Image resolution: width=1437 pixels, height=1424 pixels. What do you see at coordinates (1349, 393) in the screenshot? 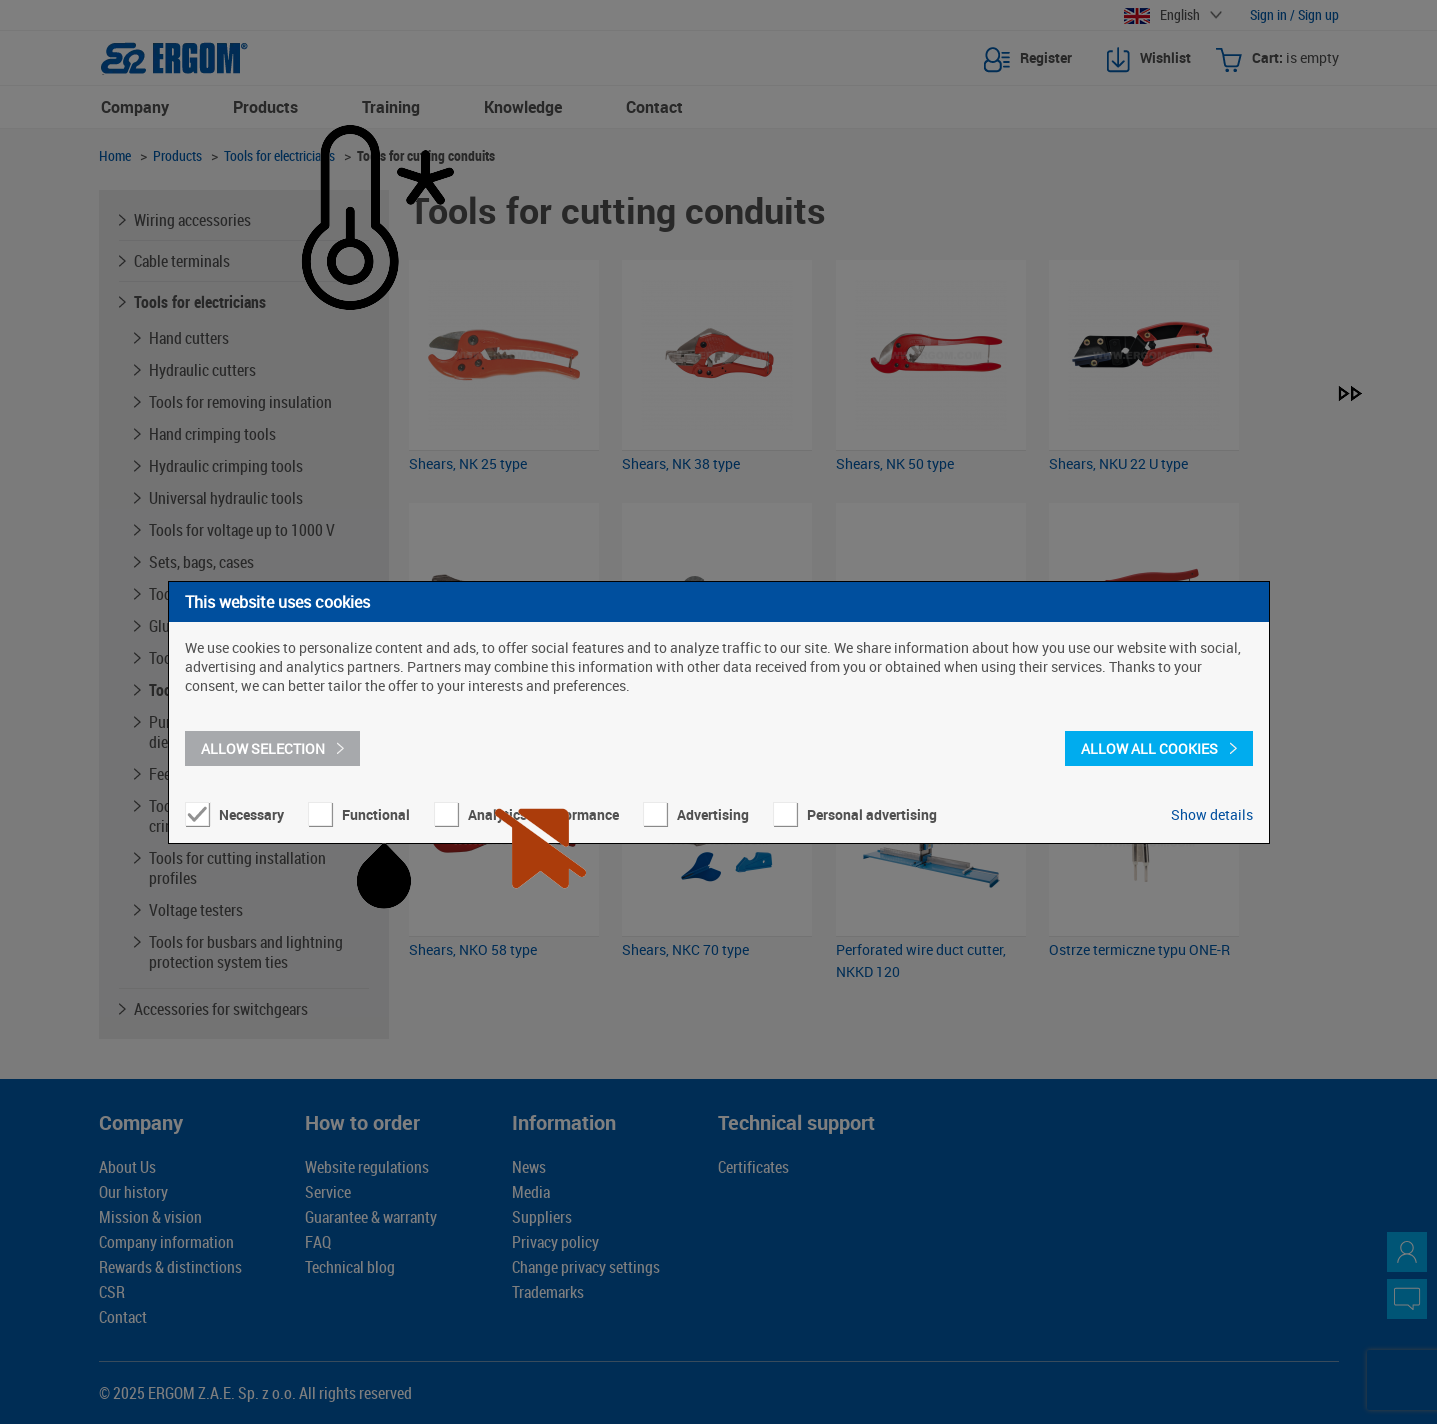
I see `skip forward in media playback` at bounding box center [1349, 393].